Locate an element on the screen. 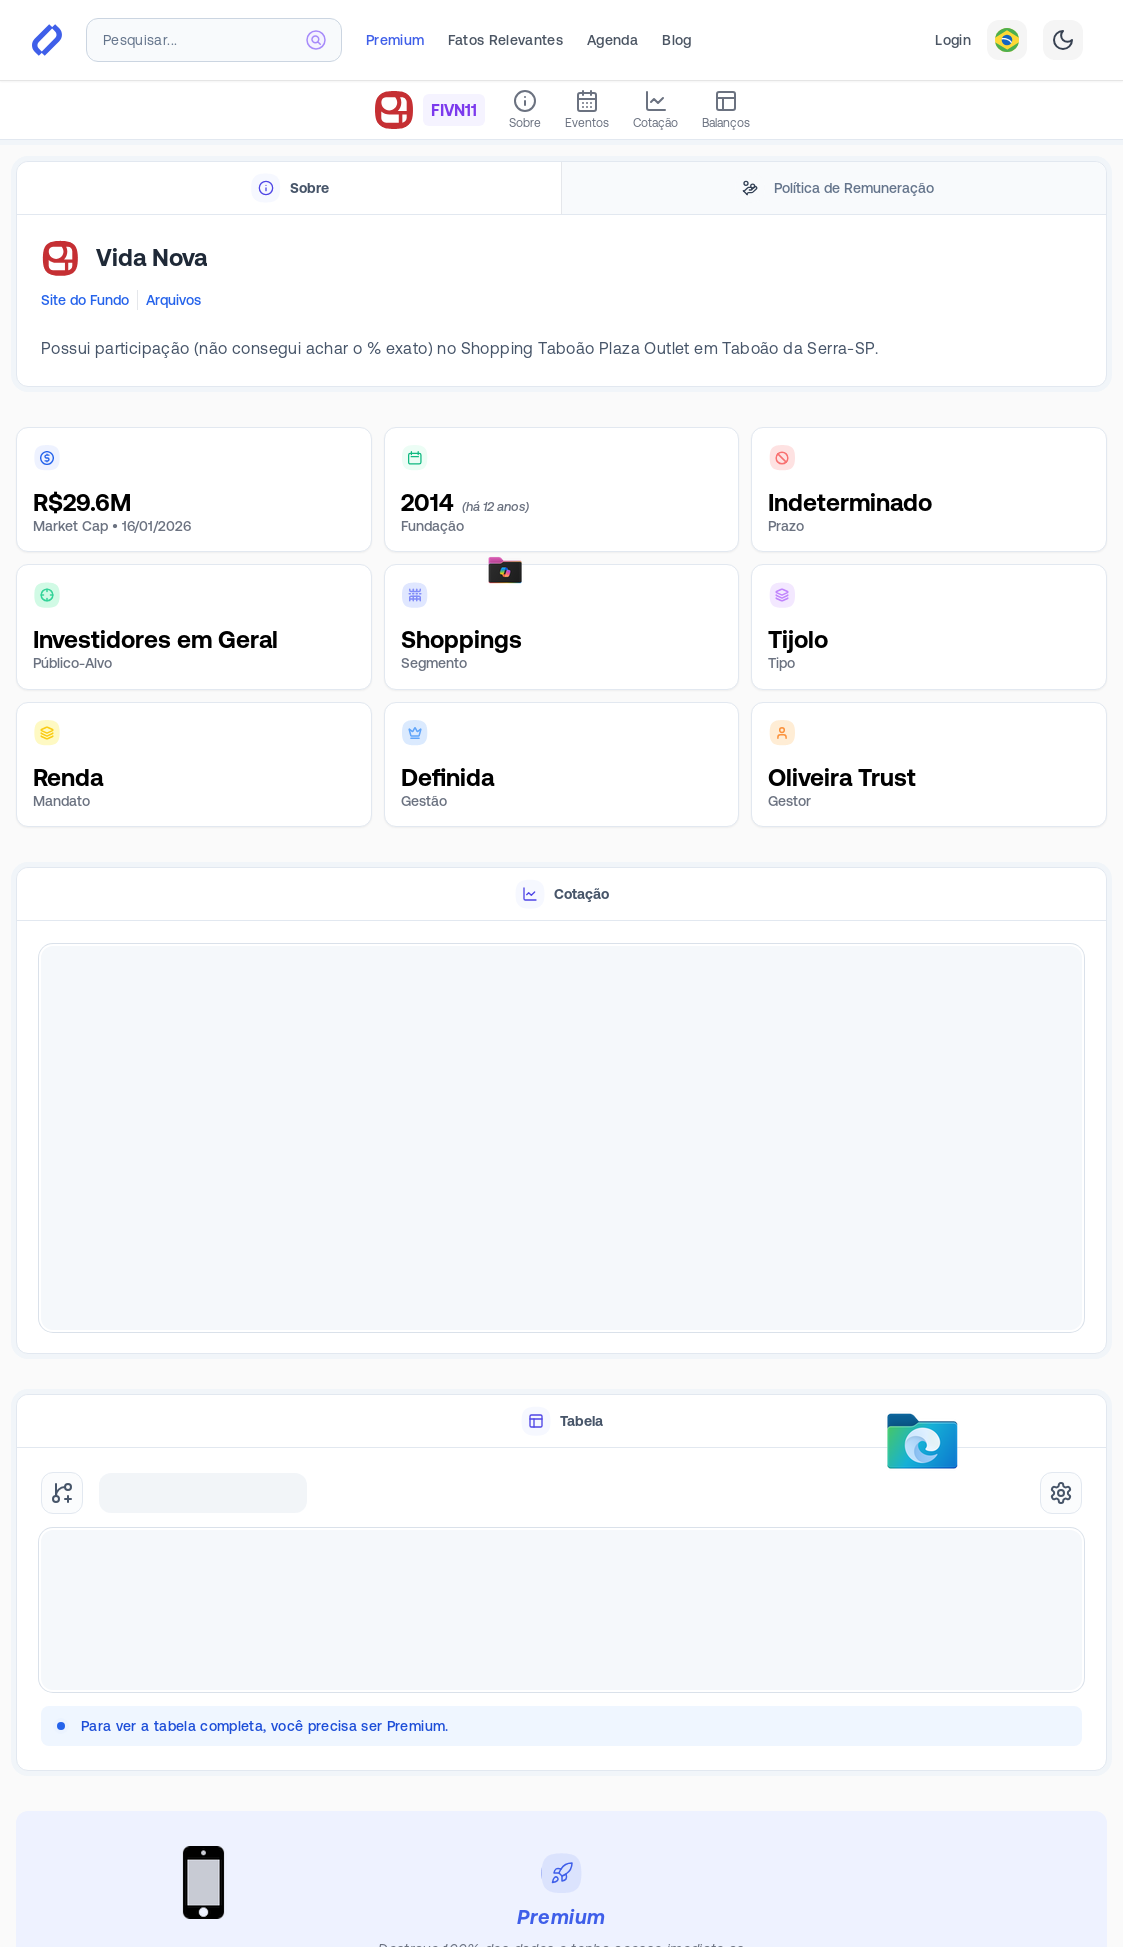 The width and height of the screenshot is (1123, 1947). open folder containing Microsoft Copilot 365 files is located at coordinates (505, 571).